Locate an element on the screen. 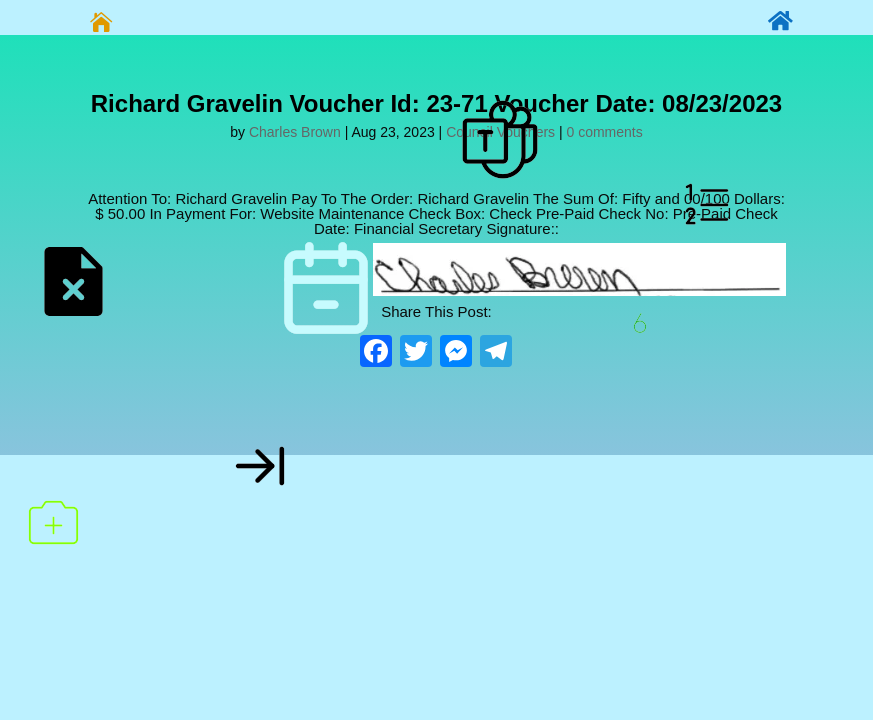 The height and width of the screenshot is (720, 873). indicates the number six in a list or sequence is located at coordinates (640, 323).